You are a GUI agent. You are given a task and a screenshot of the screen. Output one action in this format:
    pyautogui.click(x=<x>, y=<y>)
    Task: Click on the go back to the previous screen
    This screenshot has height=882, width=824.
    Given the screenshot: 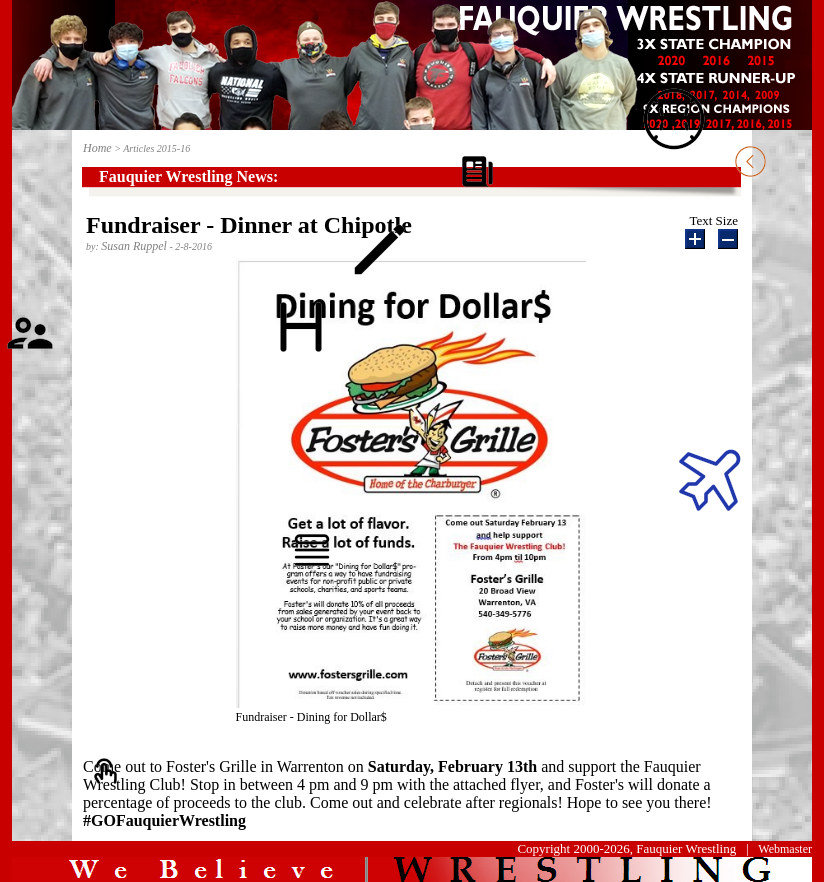 What is the action you would take?
    pyautogui.click(x=750, y=161)
    